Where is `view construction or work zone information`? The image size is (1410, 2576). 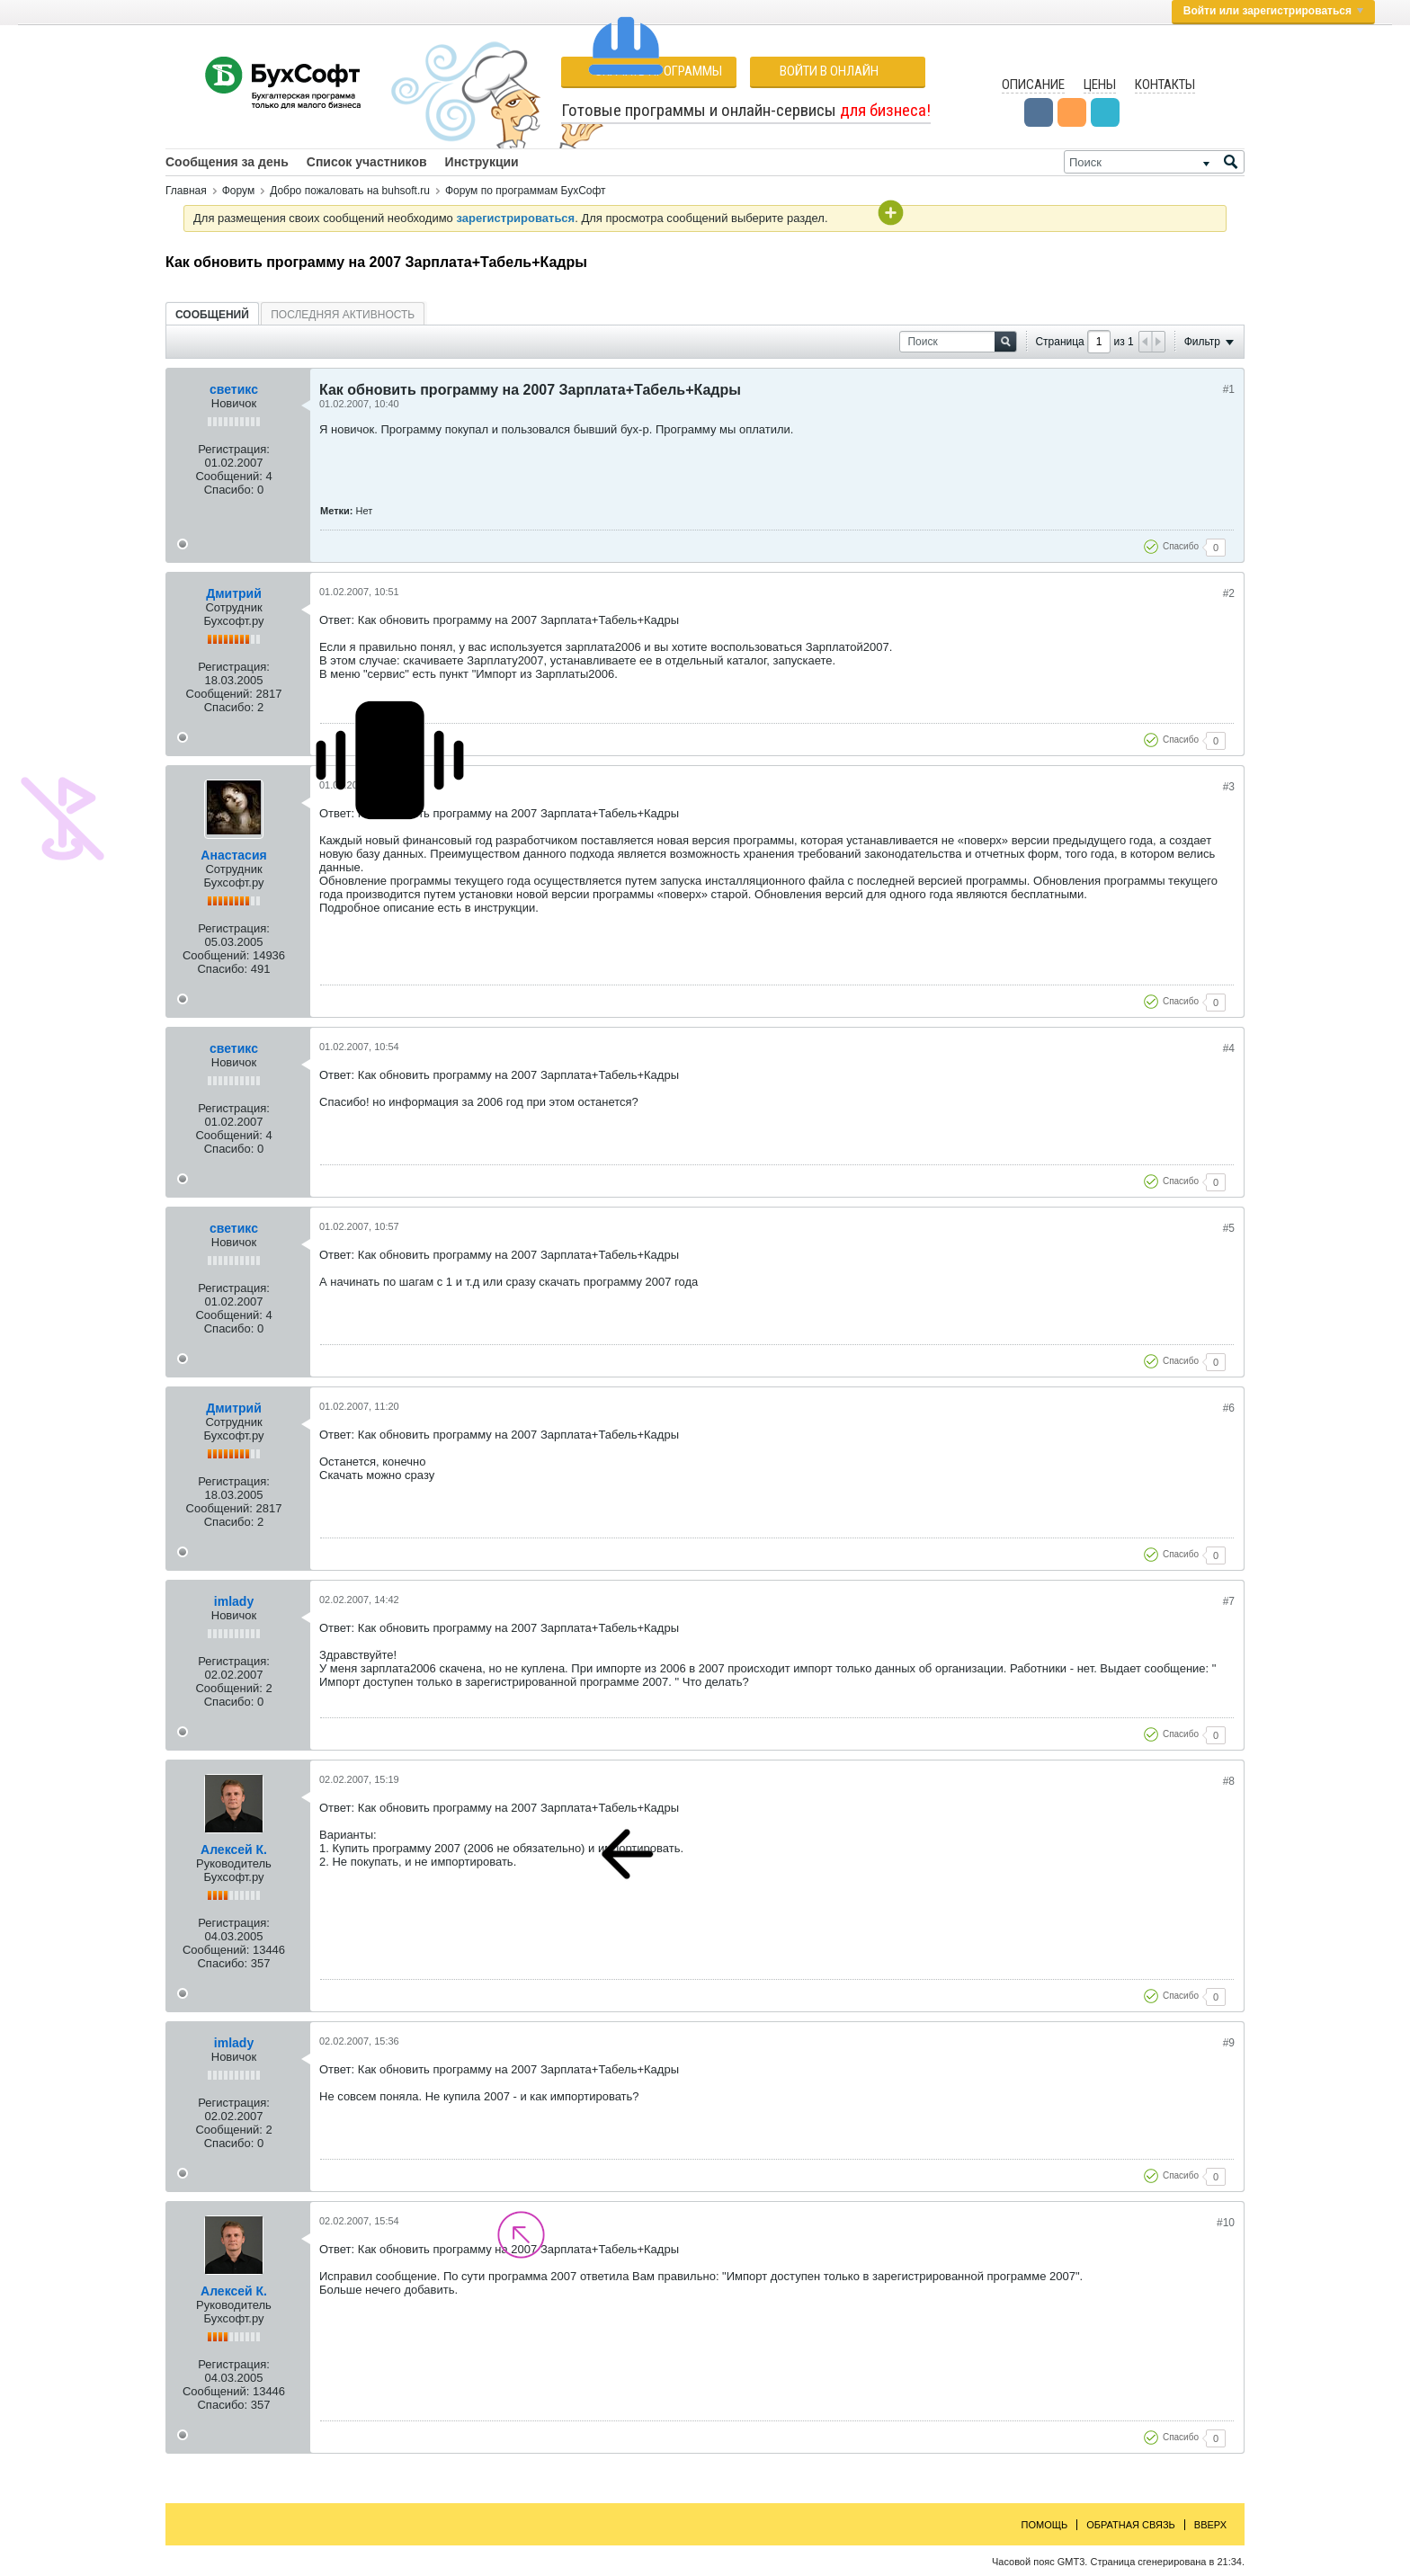 view construction or work zone information is located at coordinates (626, 46).